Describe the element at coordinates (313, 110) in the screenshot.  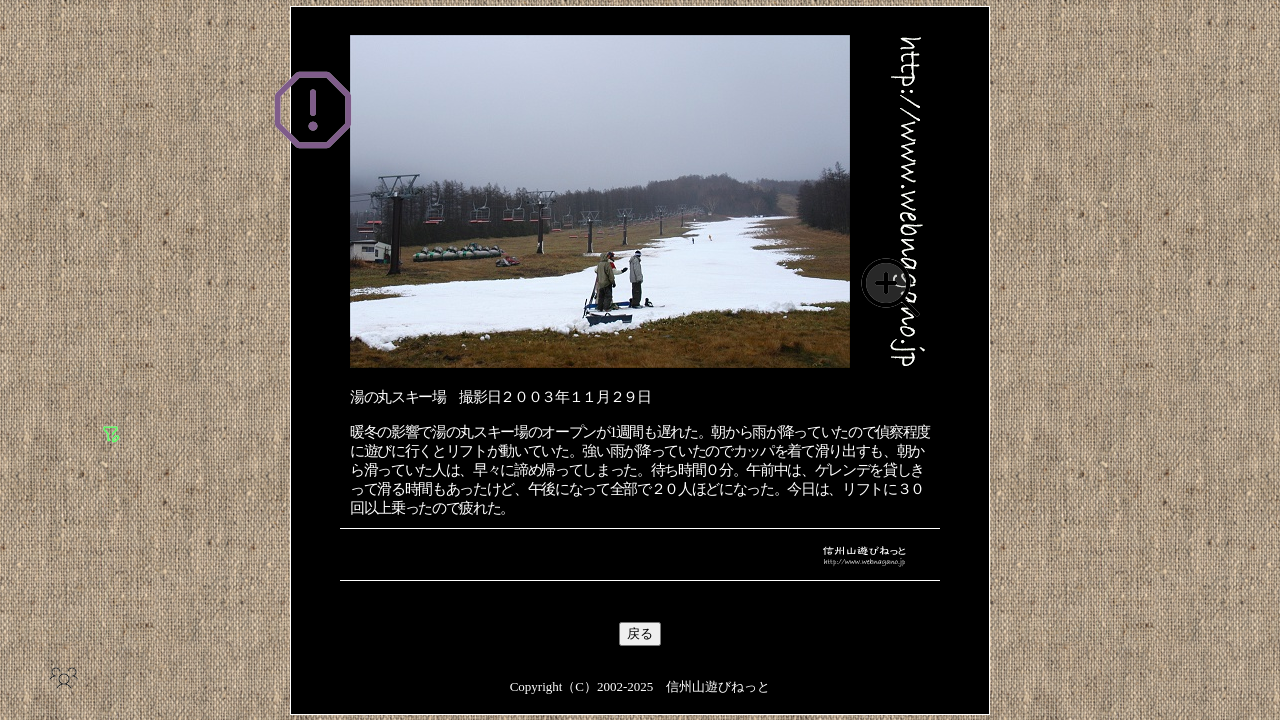
I see `indicates a warning or critical alert` at that location.